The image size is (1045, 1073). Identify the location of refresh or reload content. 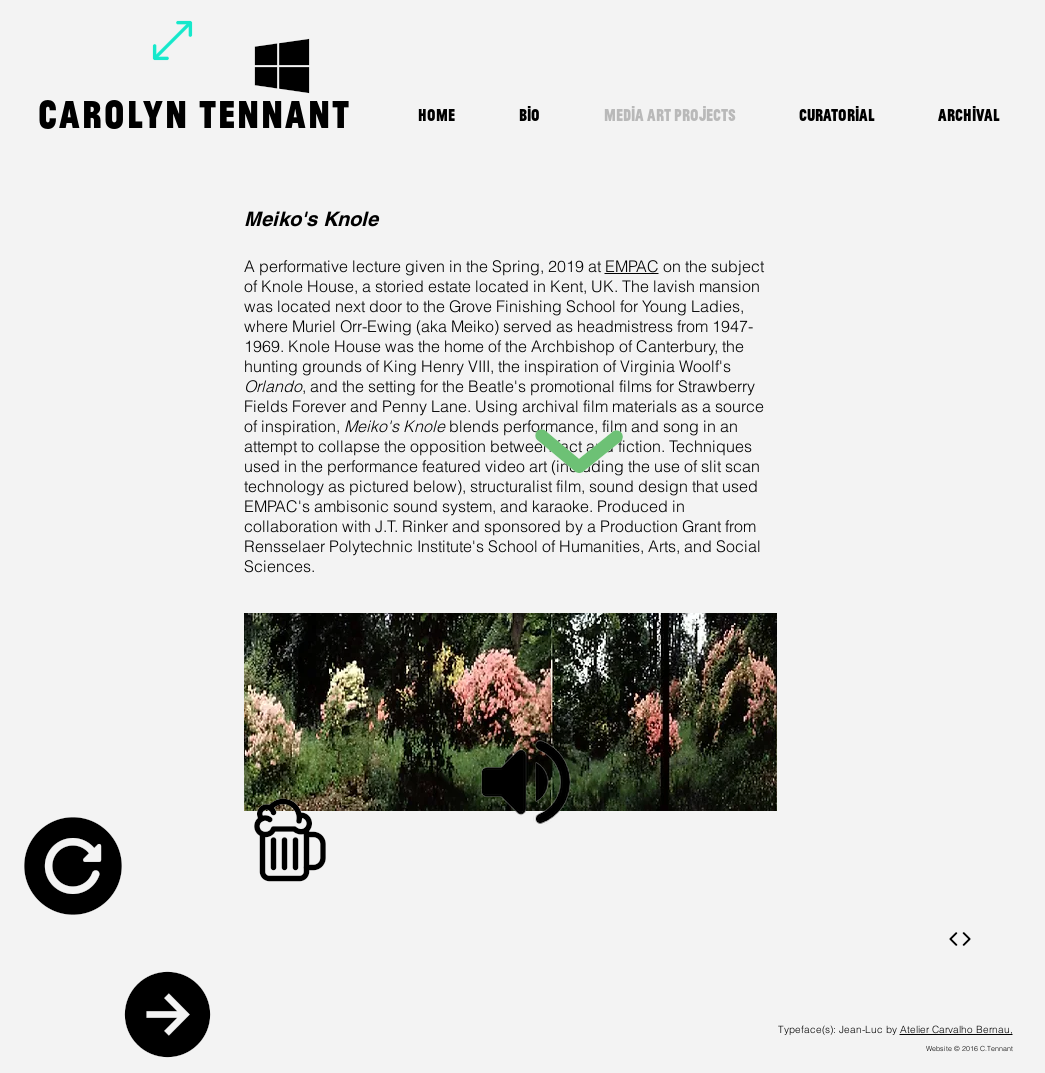
(73, 866).